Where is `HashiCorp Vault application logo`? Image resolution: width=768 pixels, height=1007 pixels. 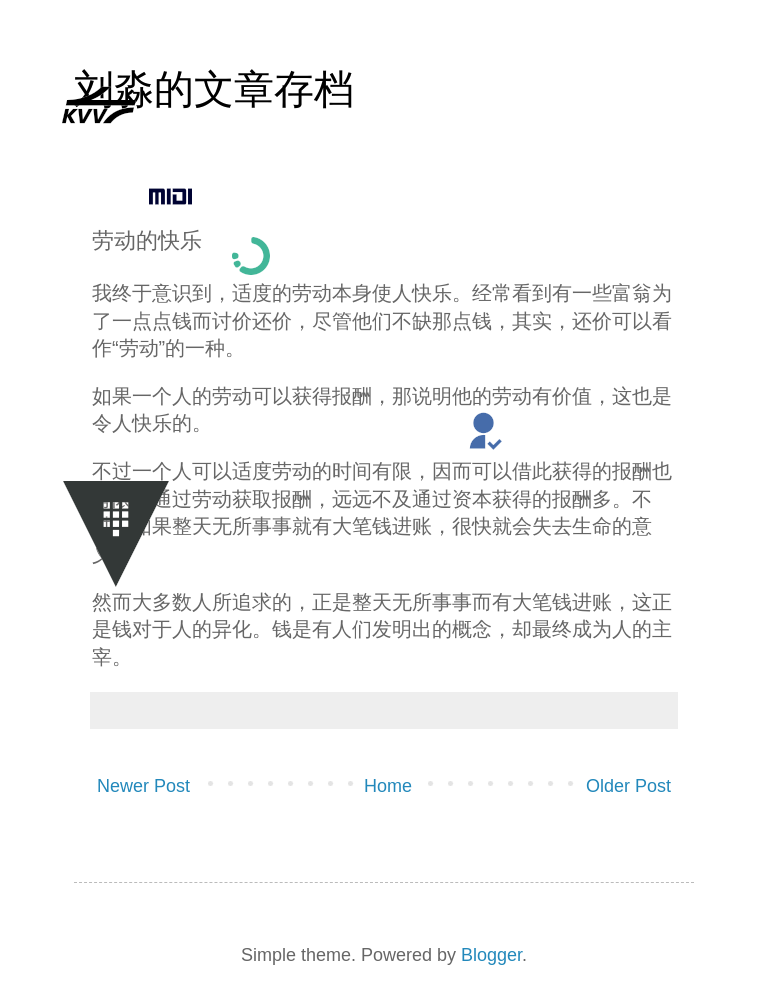 HashiCorp Vault application logo is located at coordinates (116, 534).